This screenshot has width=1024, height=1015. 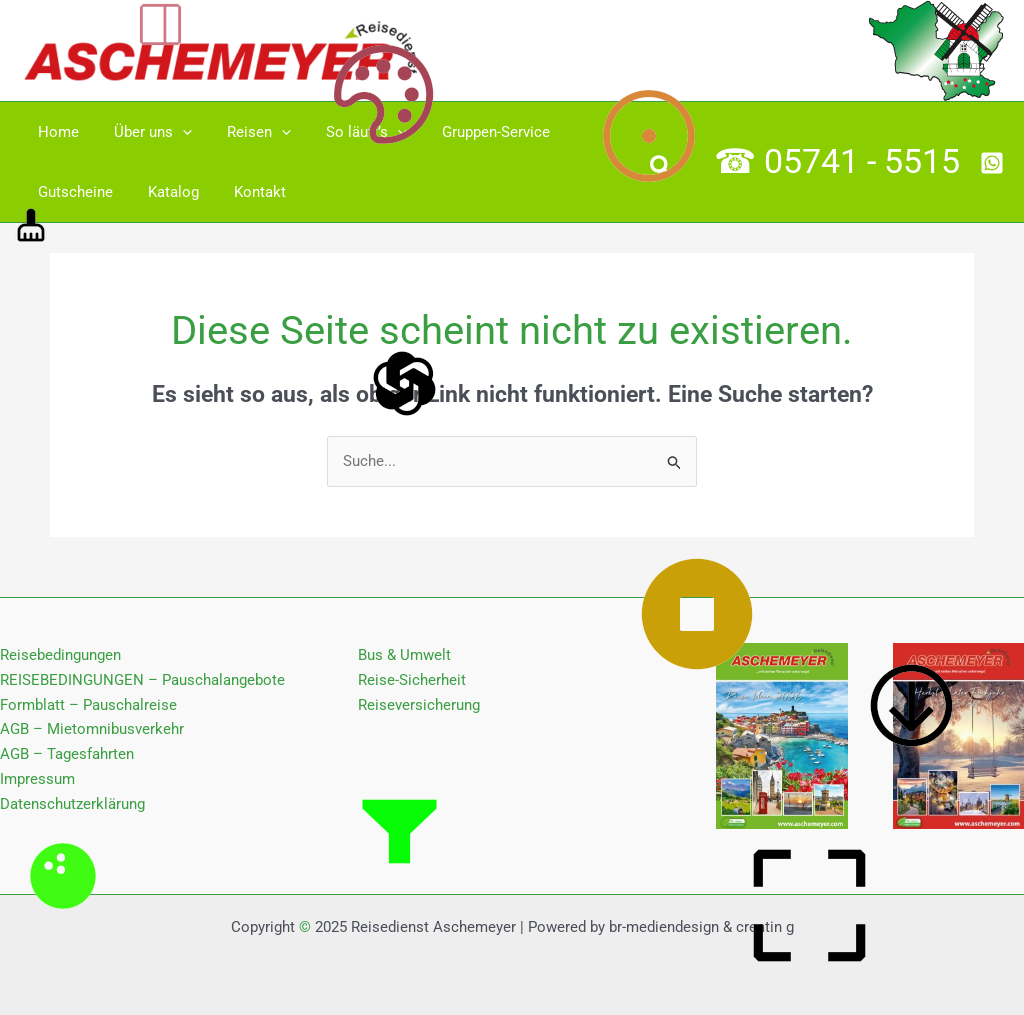 What do you see at coordinates (31, 225) in the screenshot?
I see `access cleaning or housekeeping services` at bounding box center [31, 225].